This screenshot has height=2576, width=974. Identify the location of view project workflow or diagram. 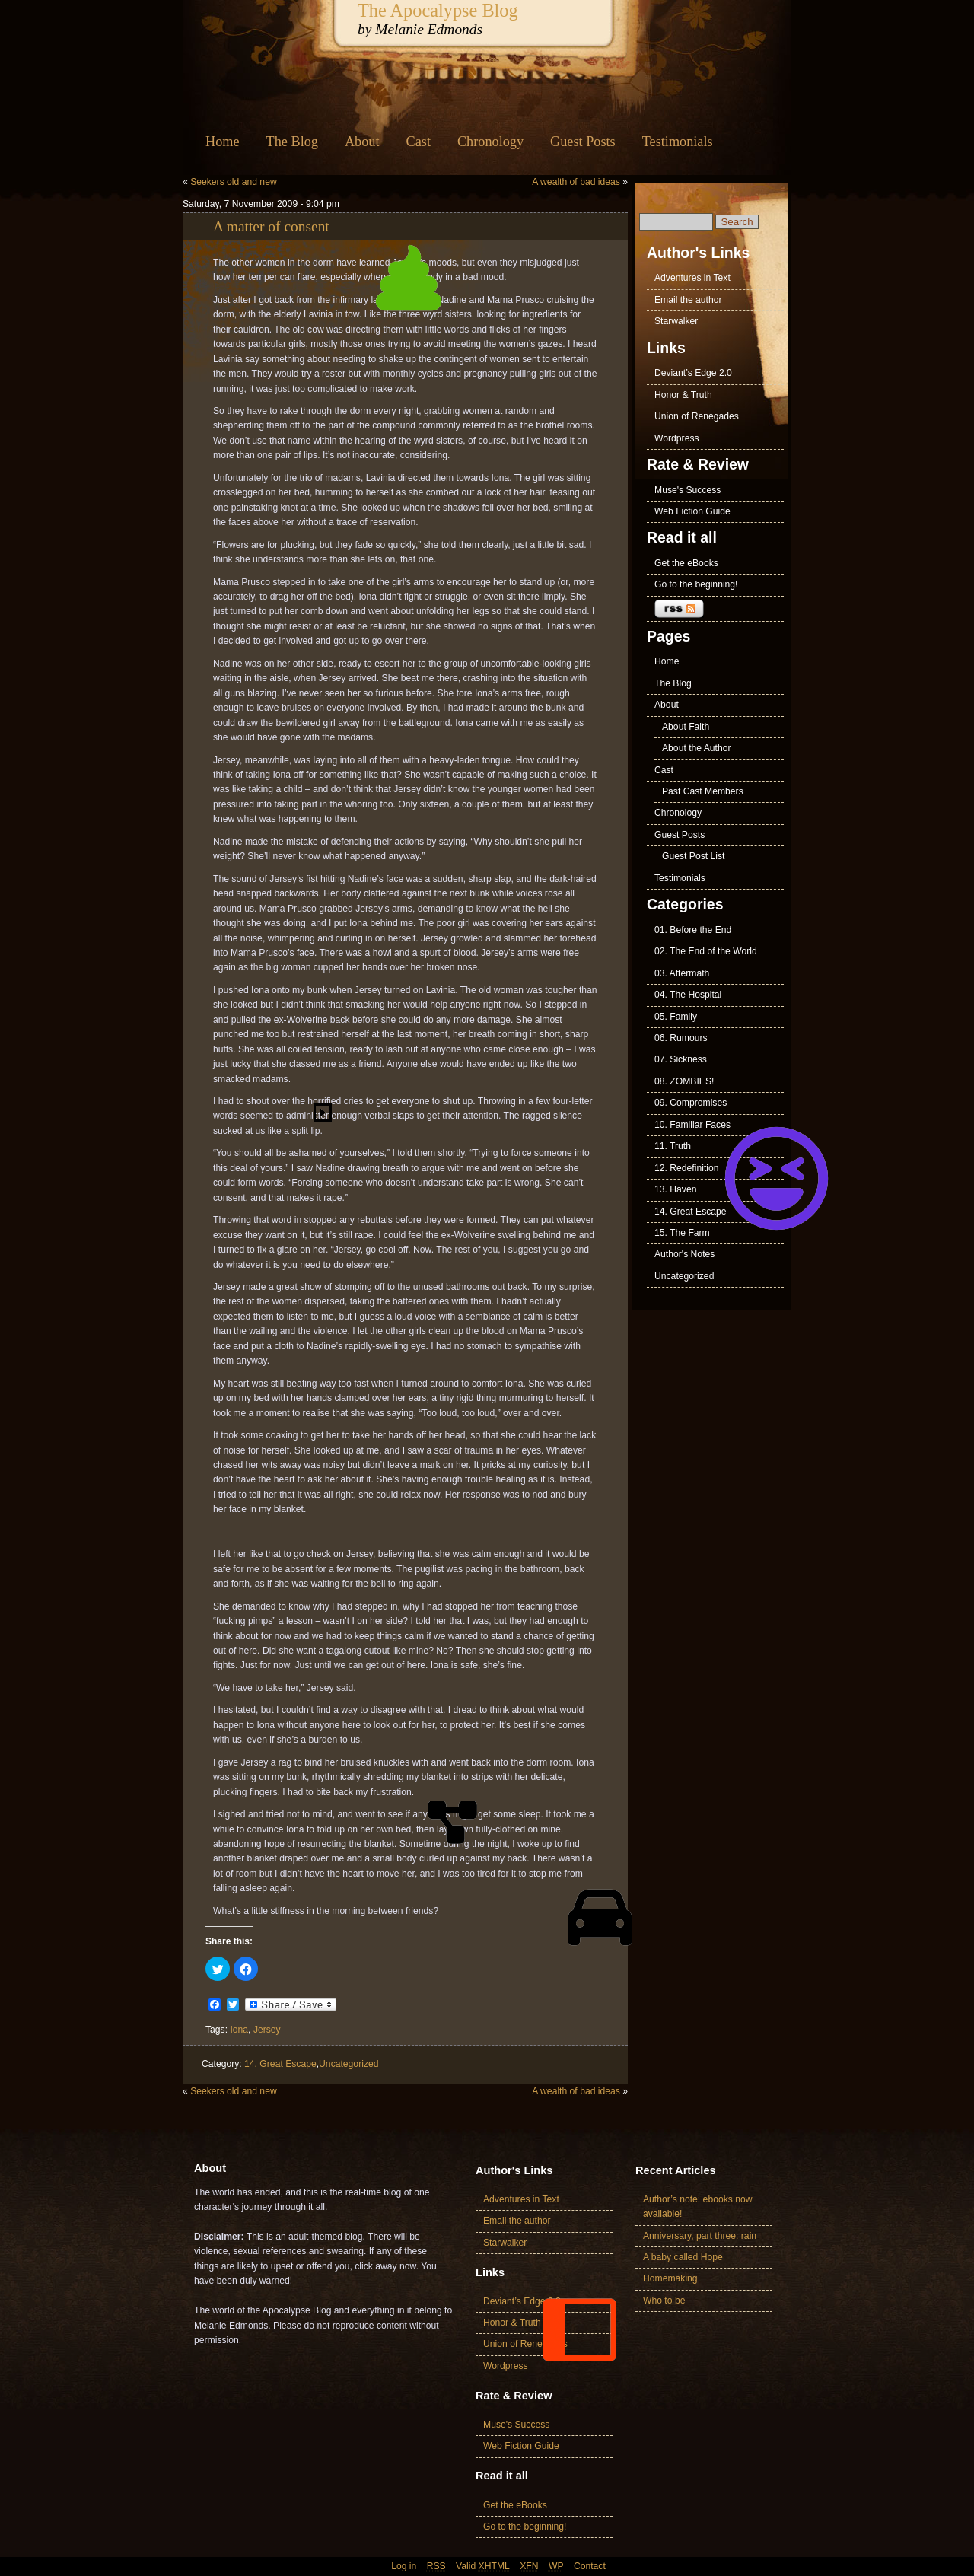
(452, 1822).